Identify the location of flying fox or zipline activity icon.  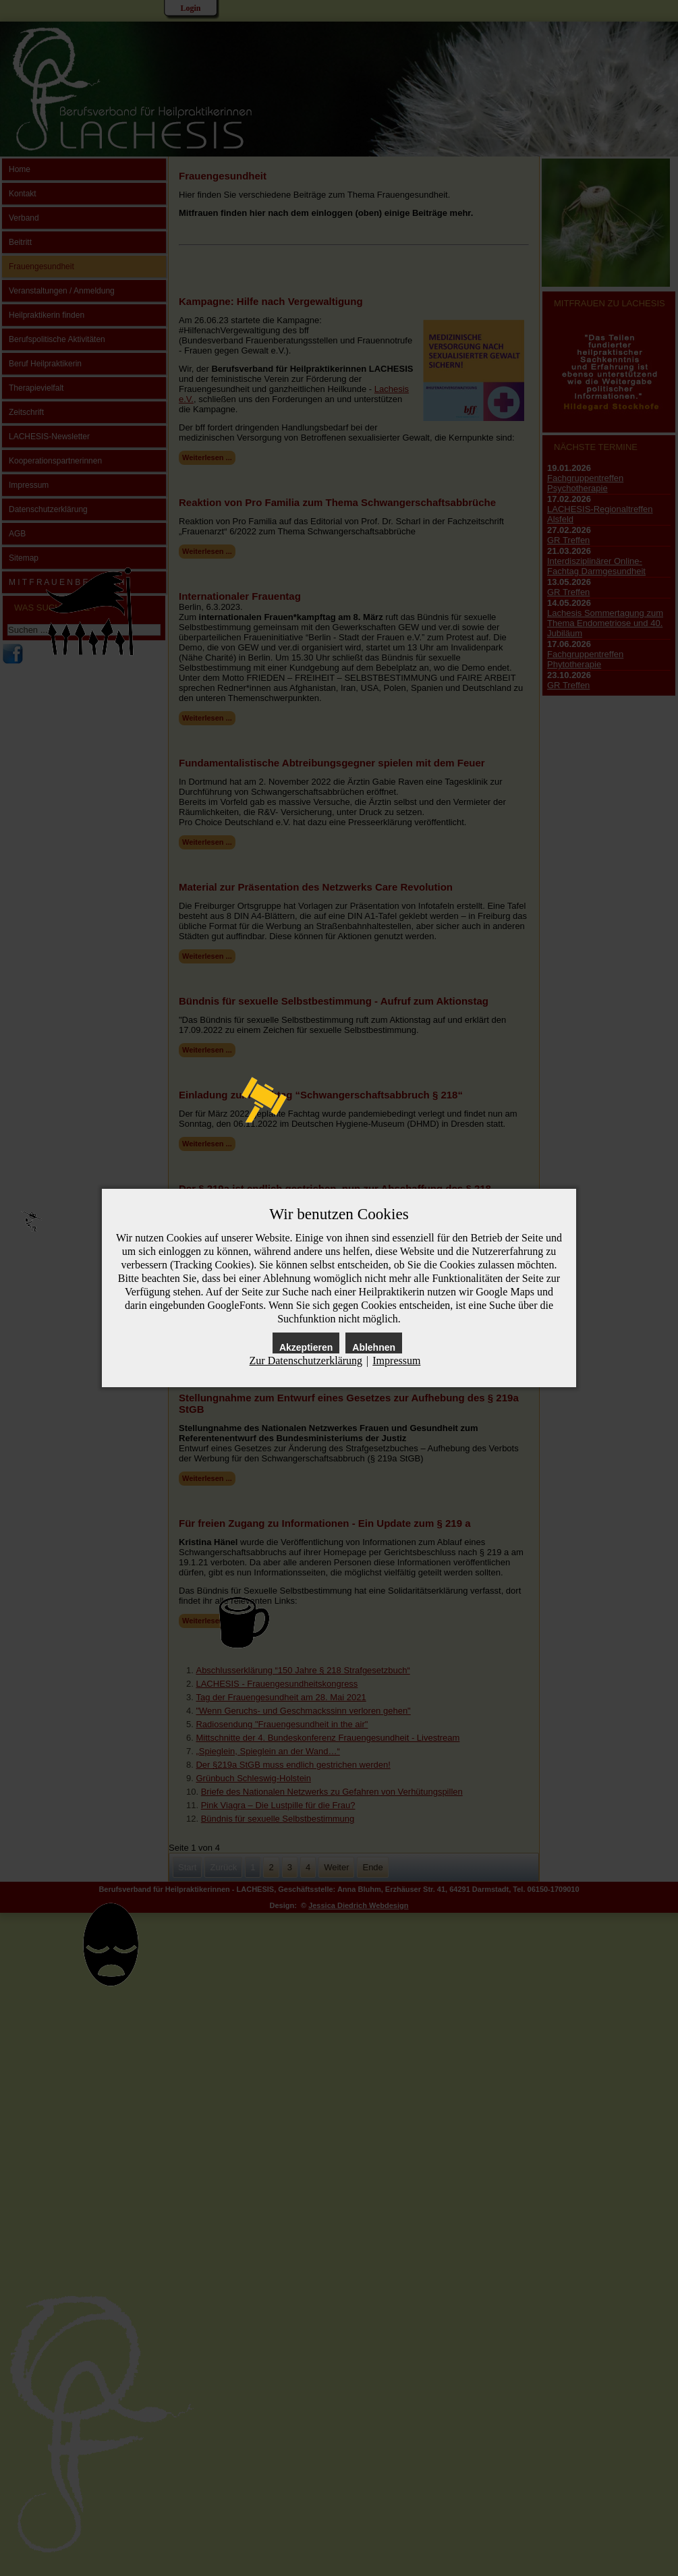
(30, 1222).